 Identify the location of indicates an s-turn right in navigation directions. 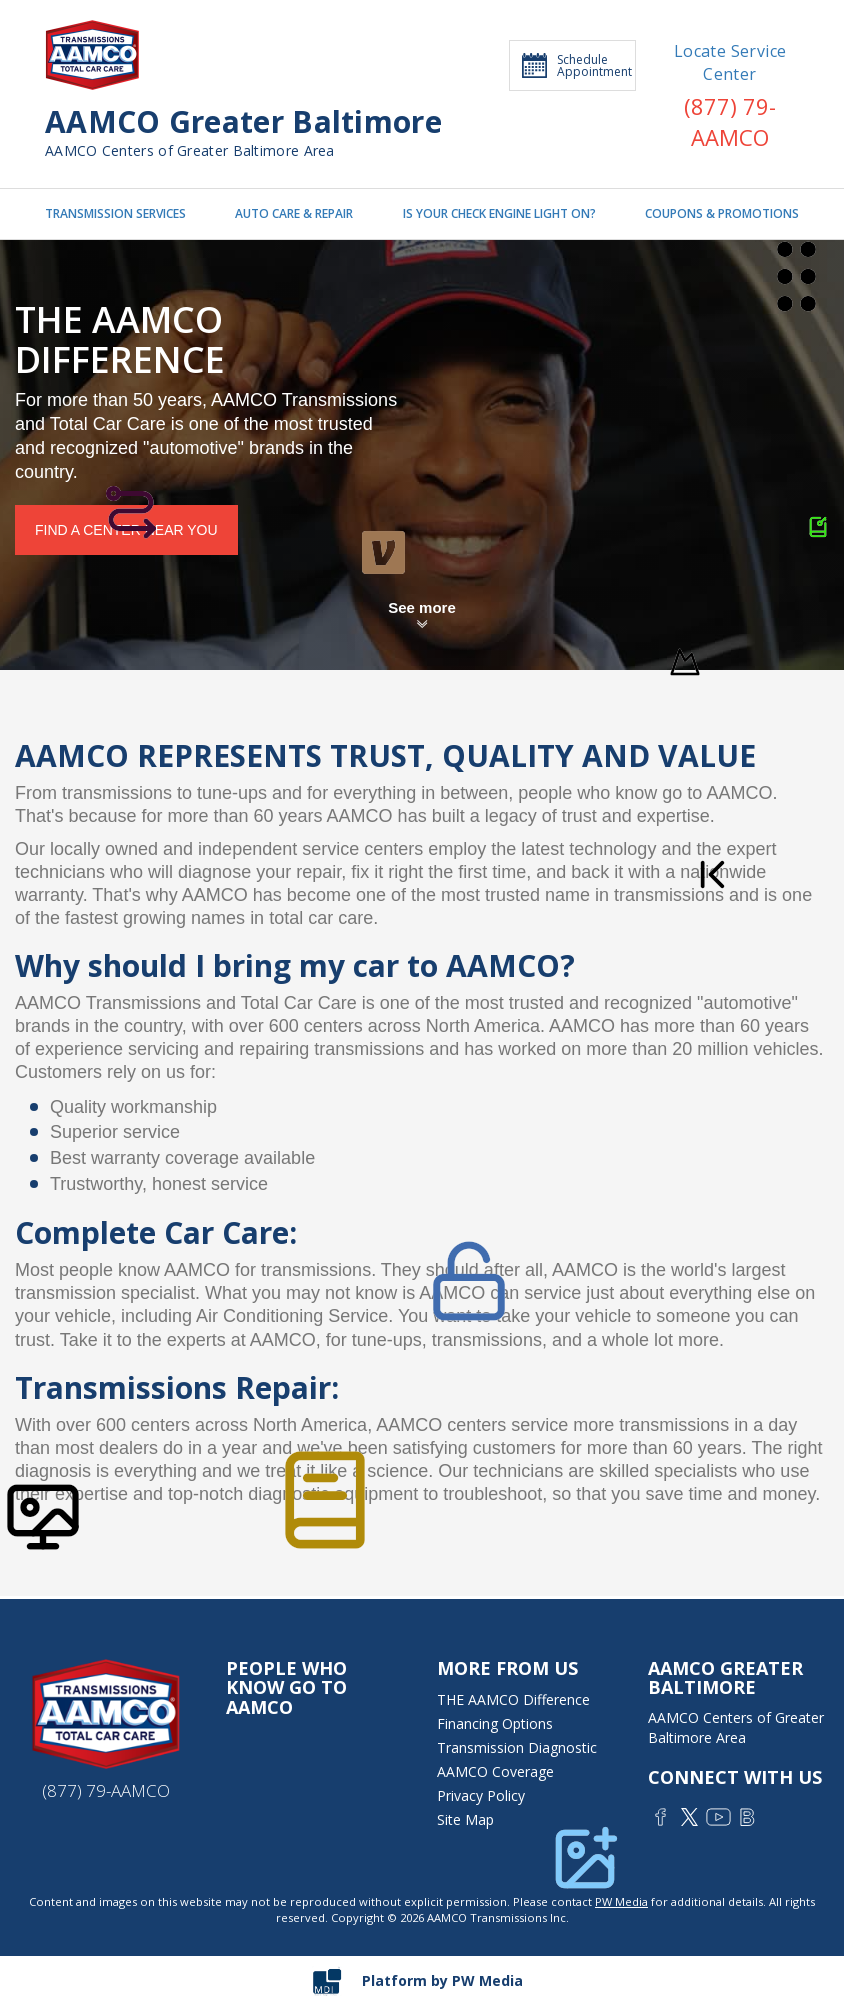
(131, 511).